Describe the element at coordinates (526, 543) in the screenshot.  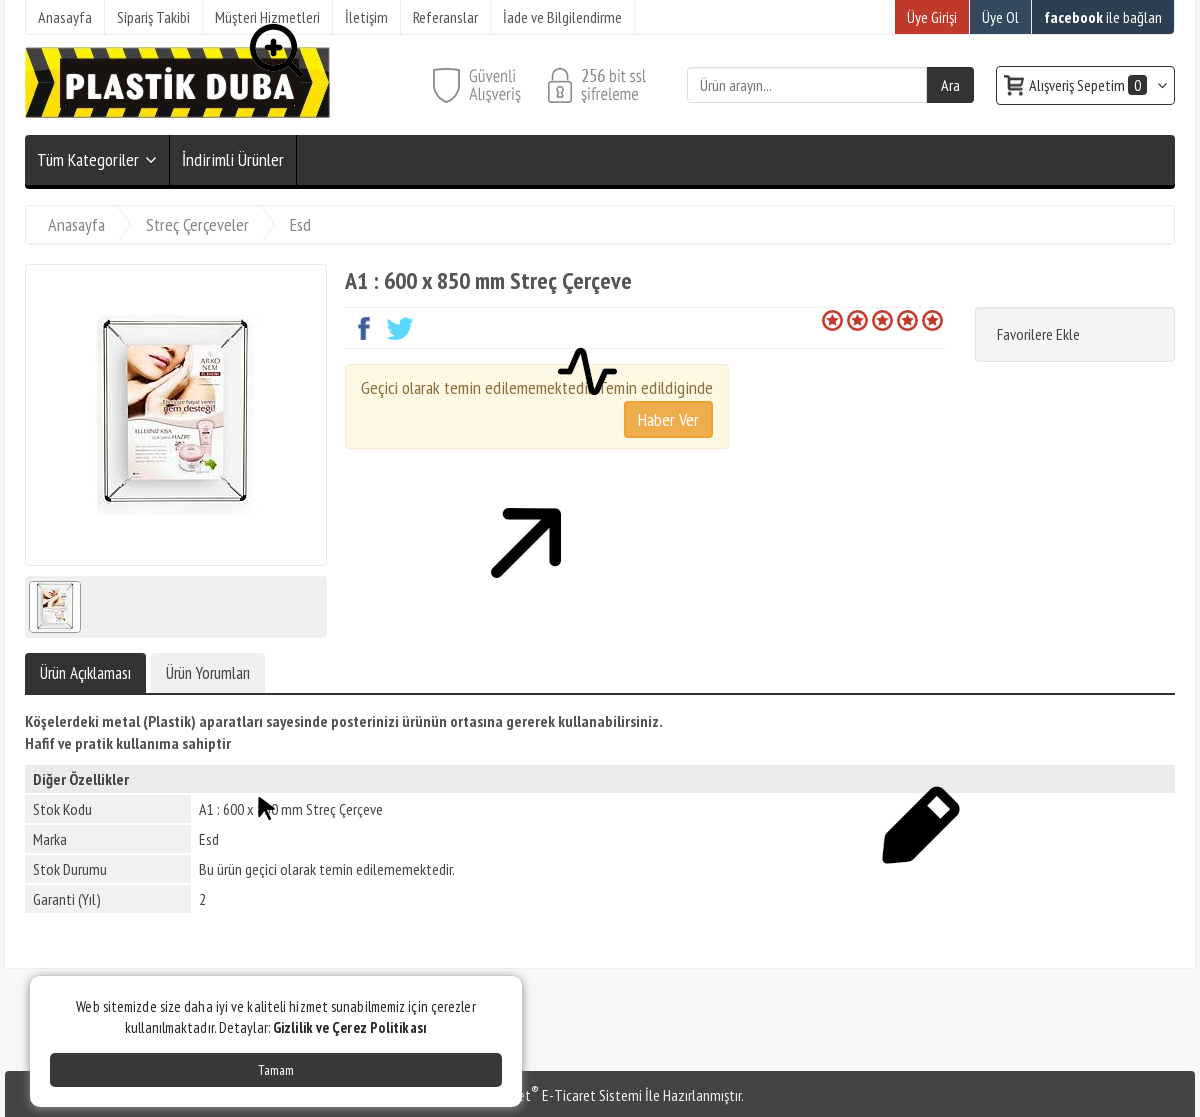
I see `open link in new tab or window` at that location.